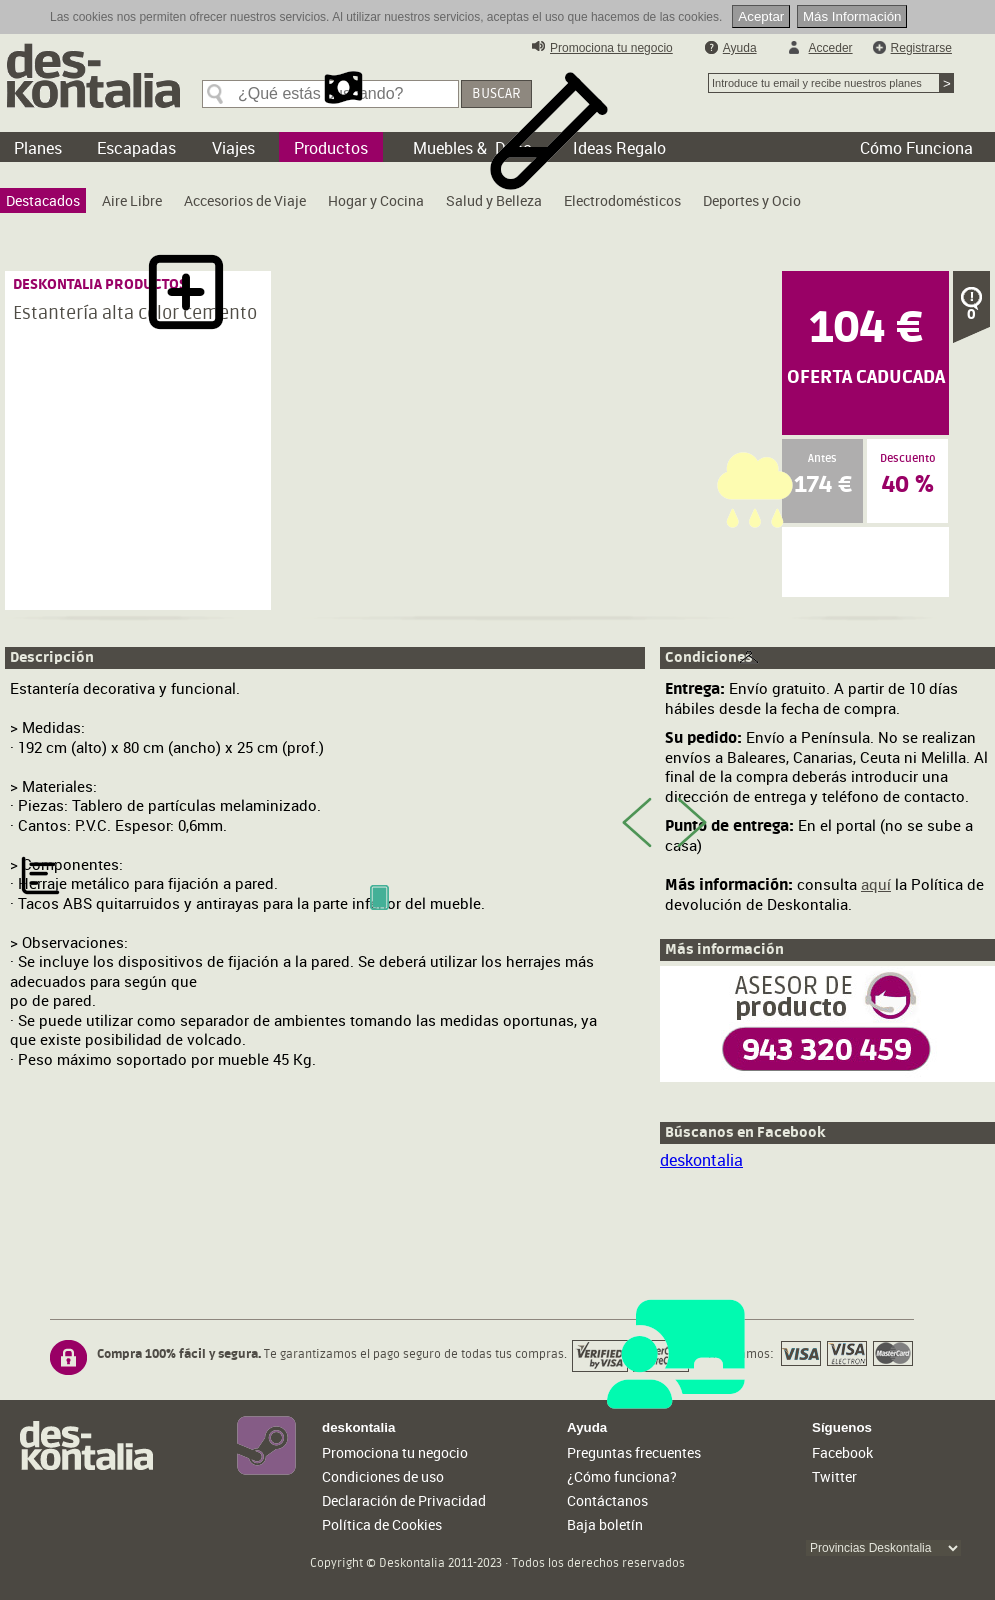  I want to click on add a new item, so click(186, 292).